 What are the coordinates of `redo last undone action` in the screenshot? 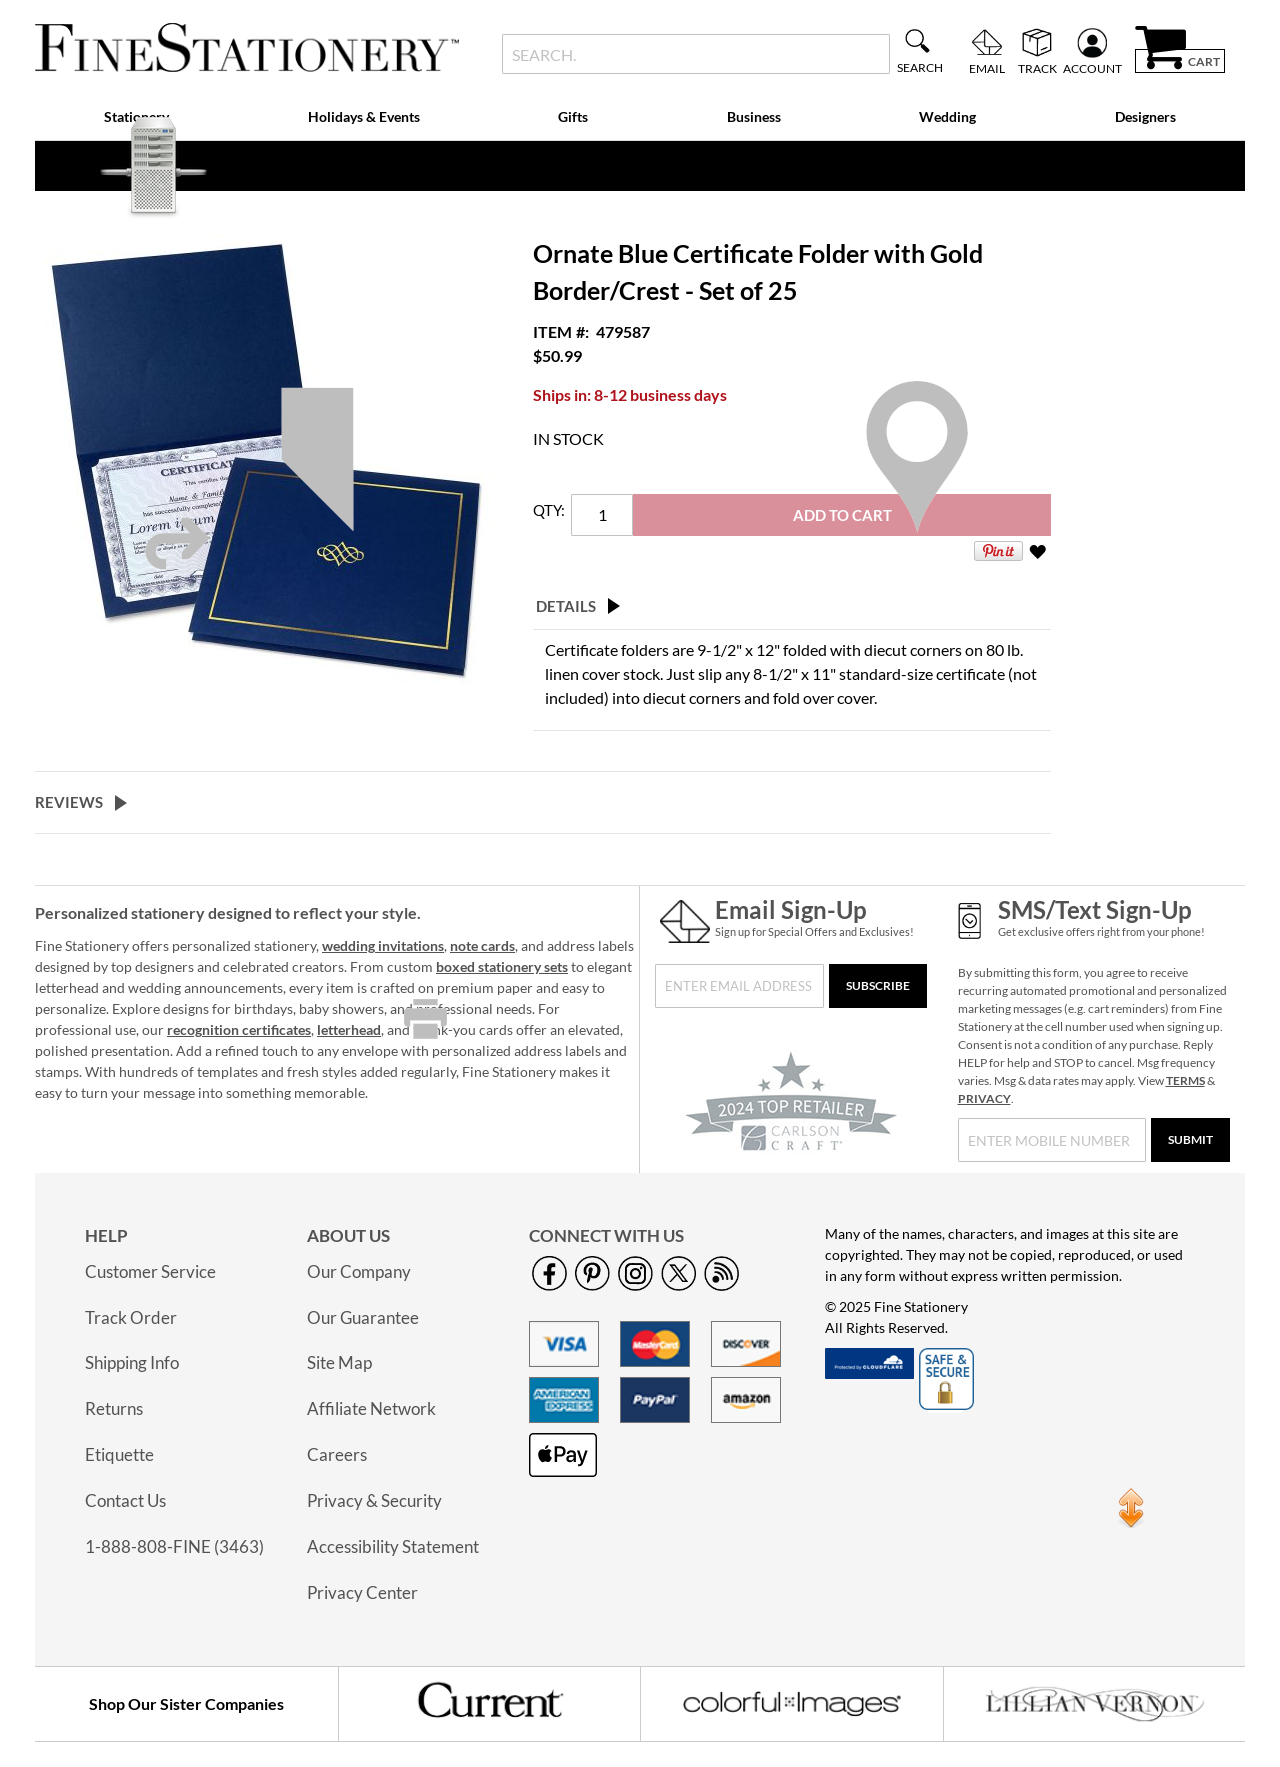 It's located at (176, 543).